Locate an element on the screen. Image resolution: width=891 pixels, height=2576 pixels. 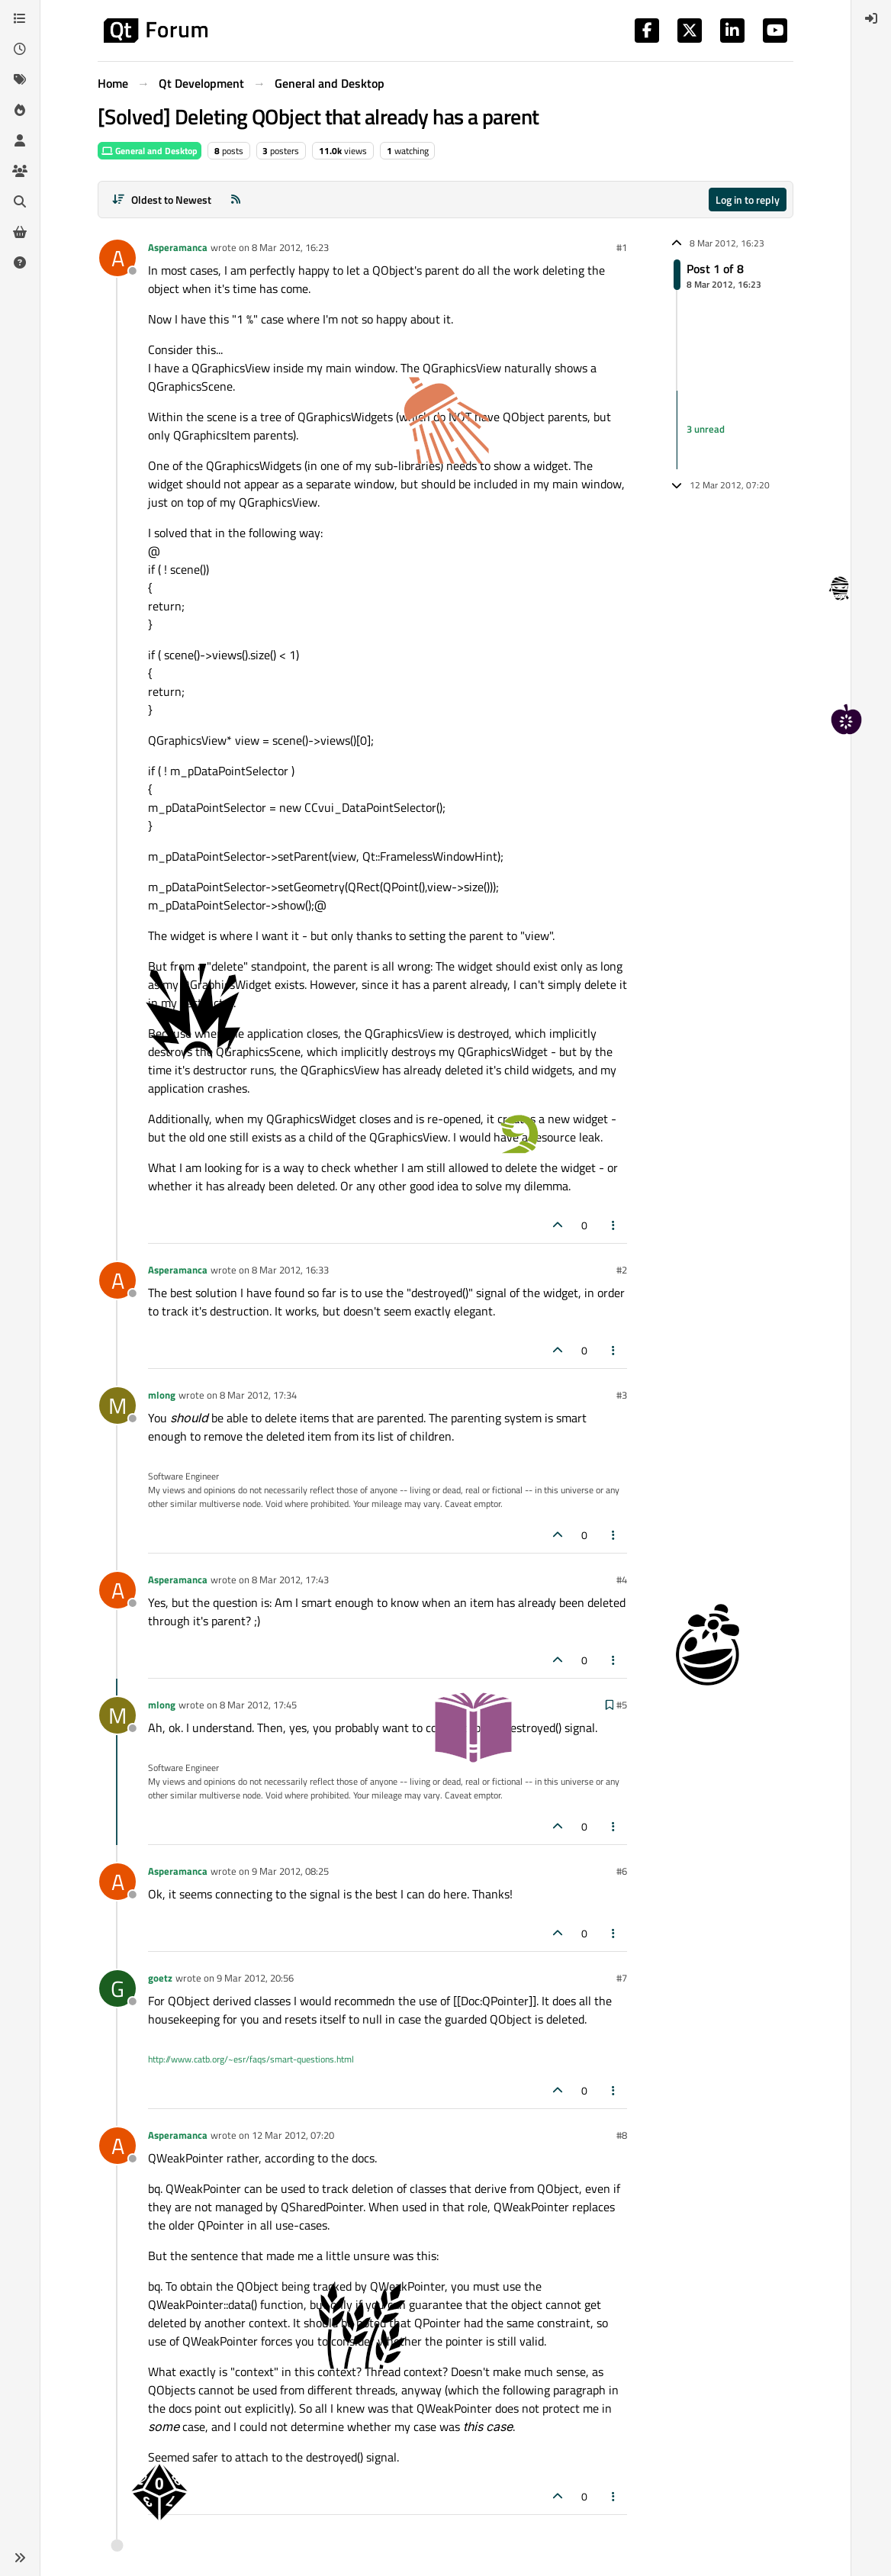
indicates a mine has been triggered or detonated is located at coordinates (193, 1012).